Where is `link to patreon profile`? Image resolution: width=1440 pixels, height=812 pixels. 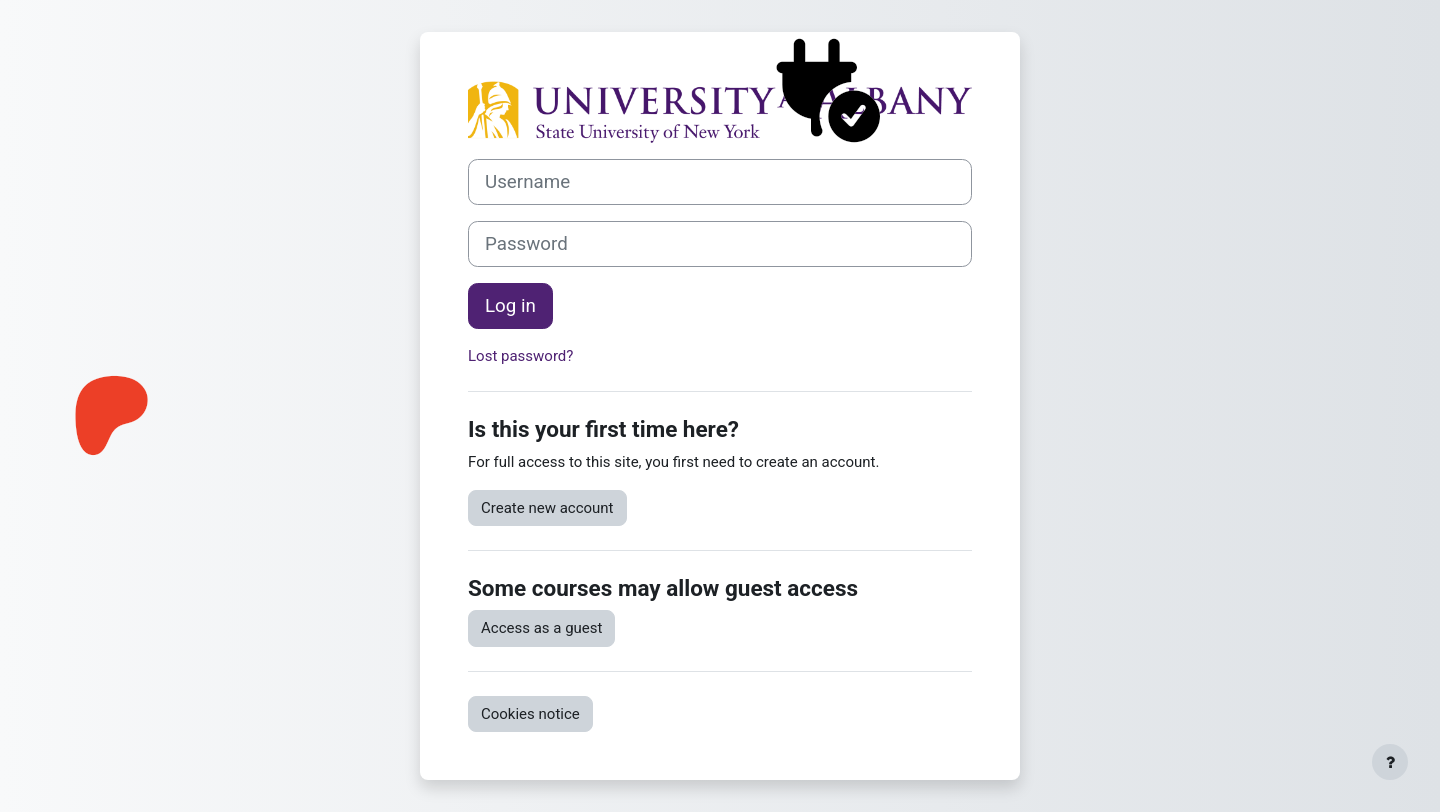 link to patreon profile is located at coordinates (111, 415).